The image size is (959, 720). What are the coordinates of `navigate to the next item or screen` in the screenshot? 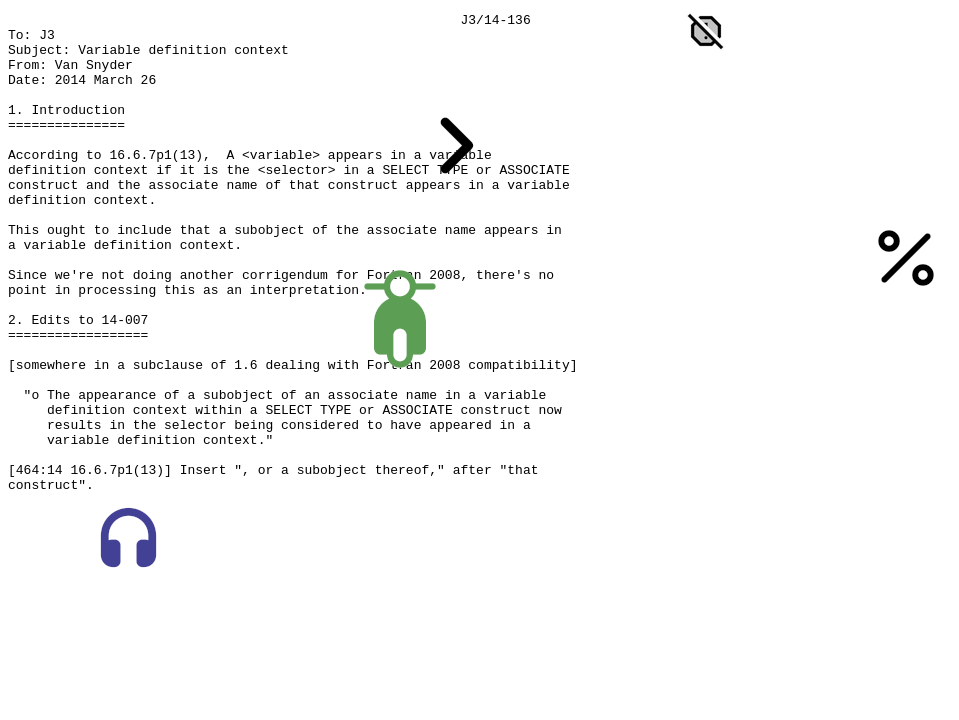 It's located at (454, 145).